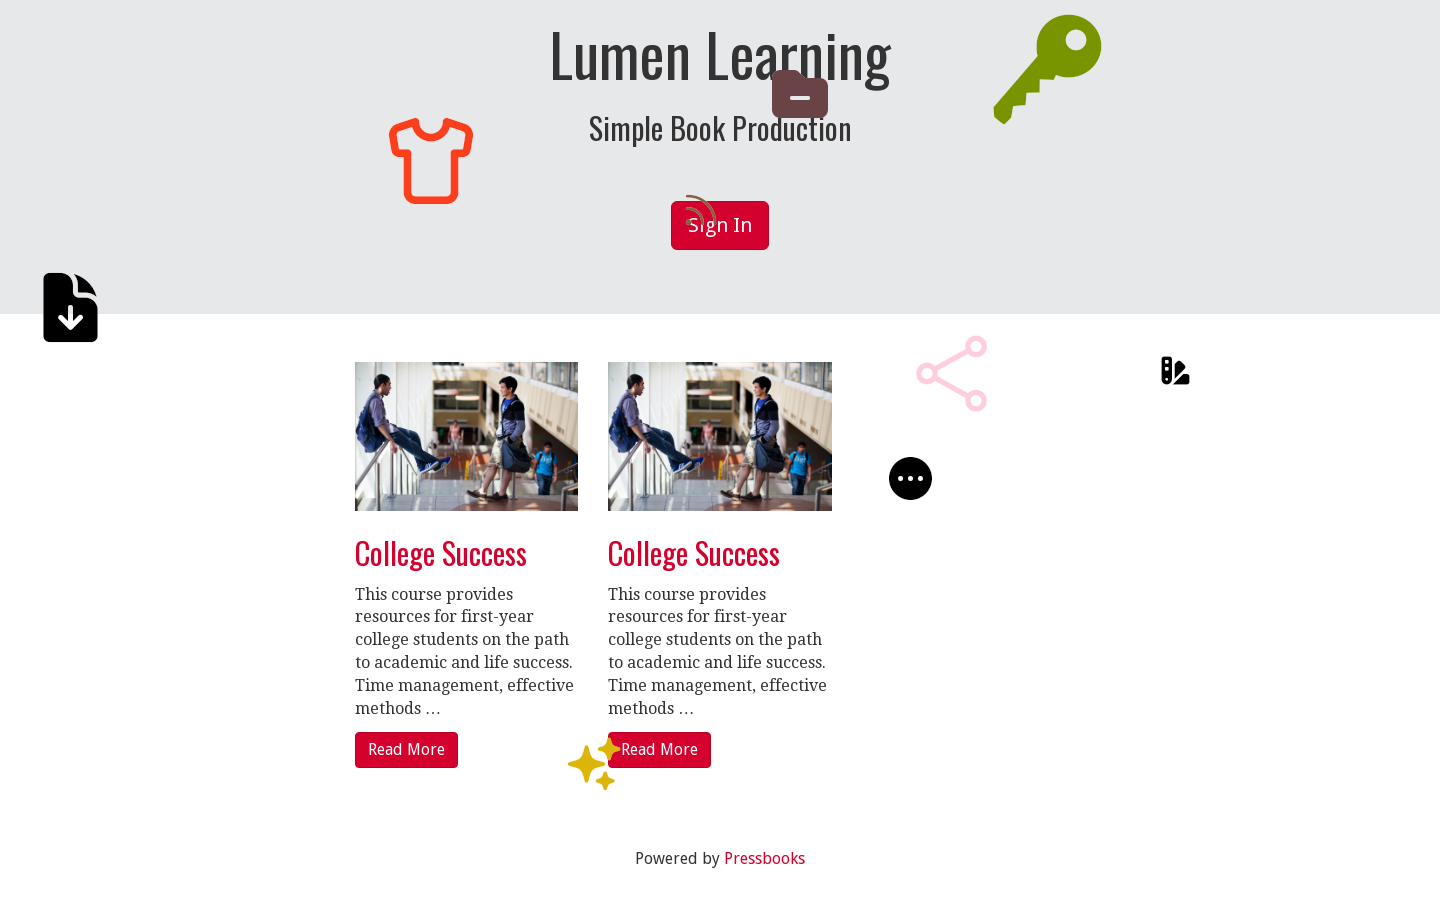 The width and height of the screenshot is (1440, 912). I want to click on remove a file or folder, so click(800, 94).